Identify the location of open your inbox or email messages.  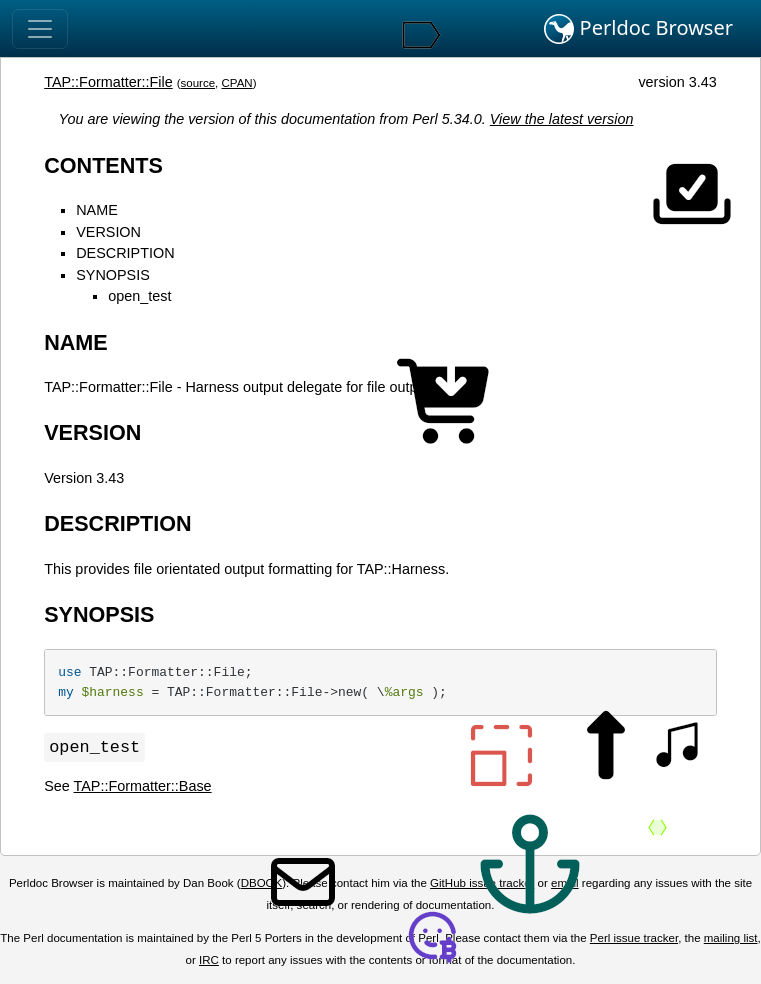
(303, 882).